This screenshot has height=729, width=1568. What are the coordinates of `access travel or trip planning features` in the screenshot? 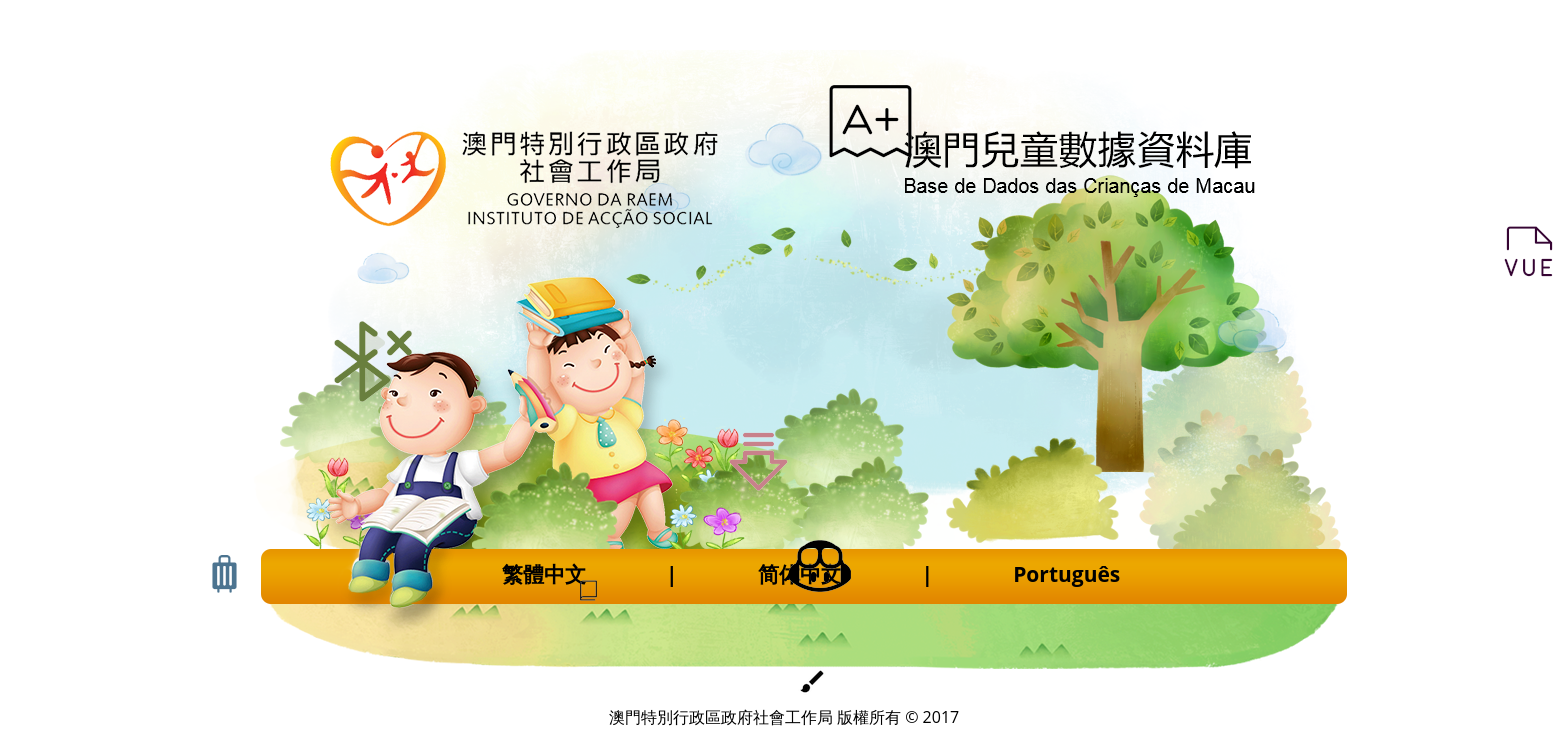 It's located at (224, 574).